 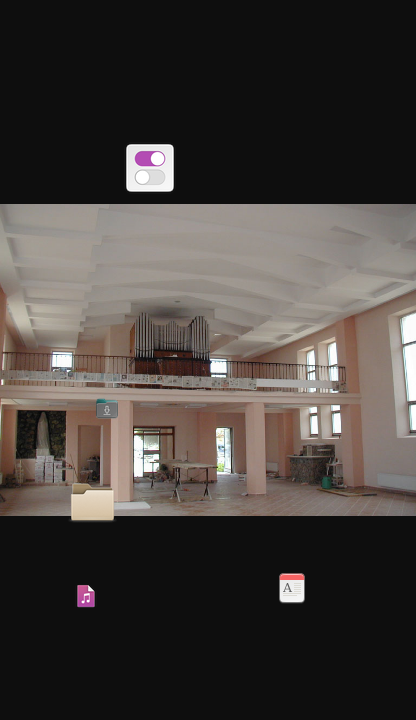 What do you see at coordinates (292, 588) in the screenshot?
I see `open the gnome books e-reader application` at bounding box center [292, 588].